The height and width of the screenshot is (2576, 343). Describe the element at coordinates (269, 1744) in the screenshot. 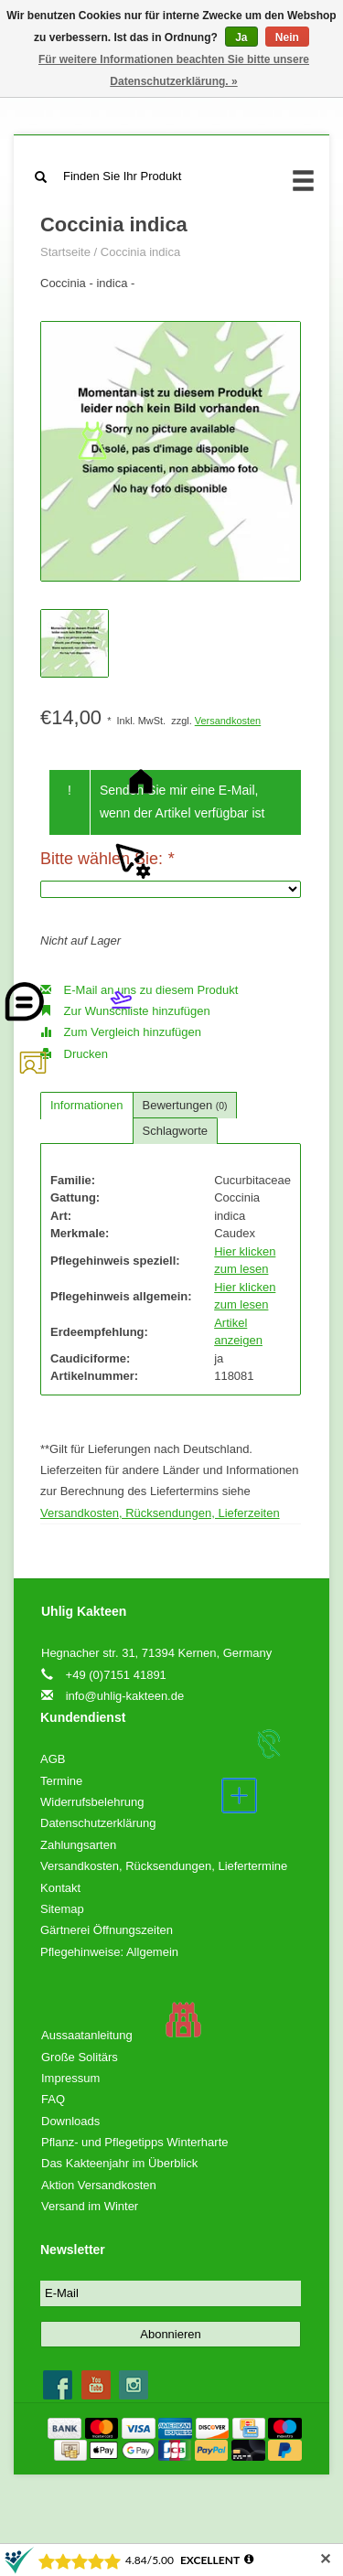

I see `mute or disable audio/sound` at that location.